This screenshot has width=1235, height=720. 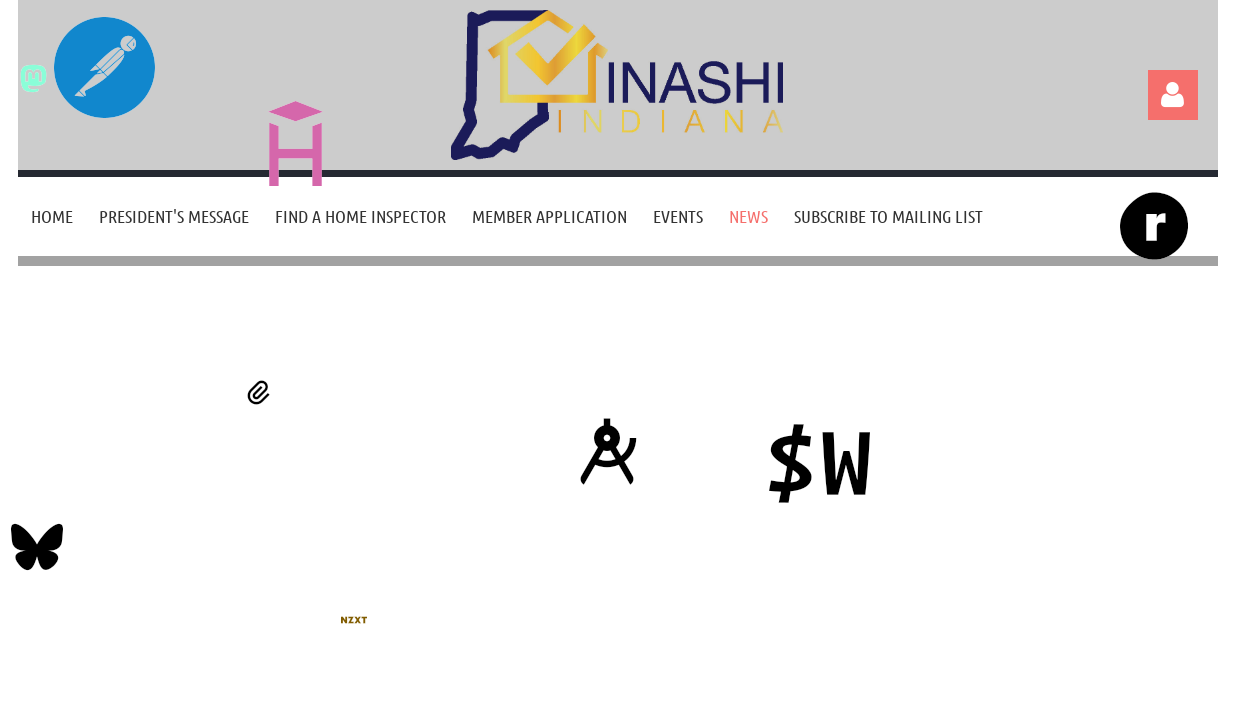 What do you see at coordinates (33, 78) in the screenshot?
I see `open mastodon app` at bounding box center [33, 78].